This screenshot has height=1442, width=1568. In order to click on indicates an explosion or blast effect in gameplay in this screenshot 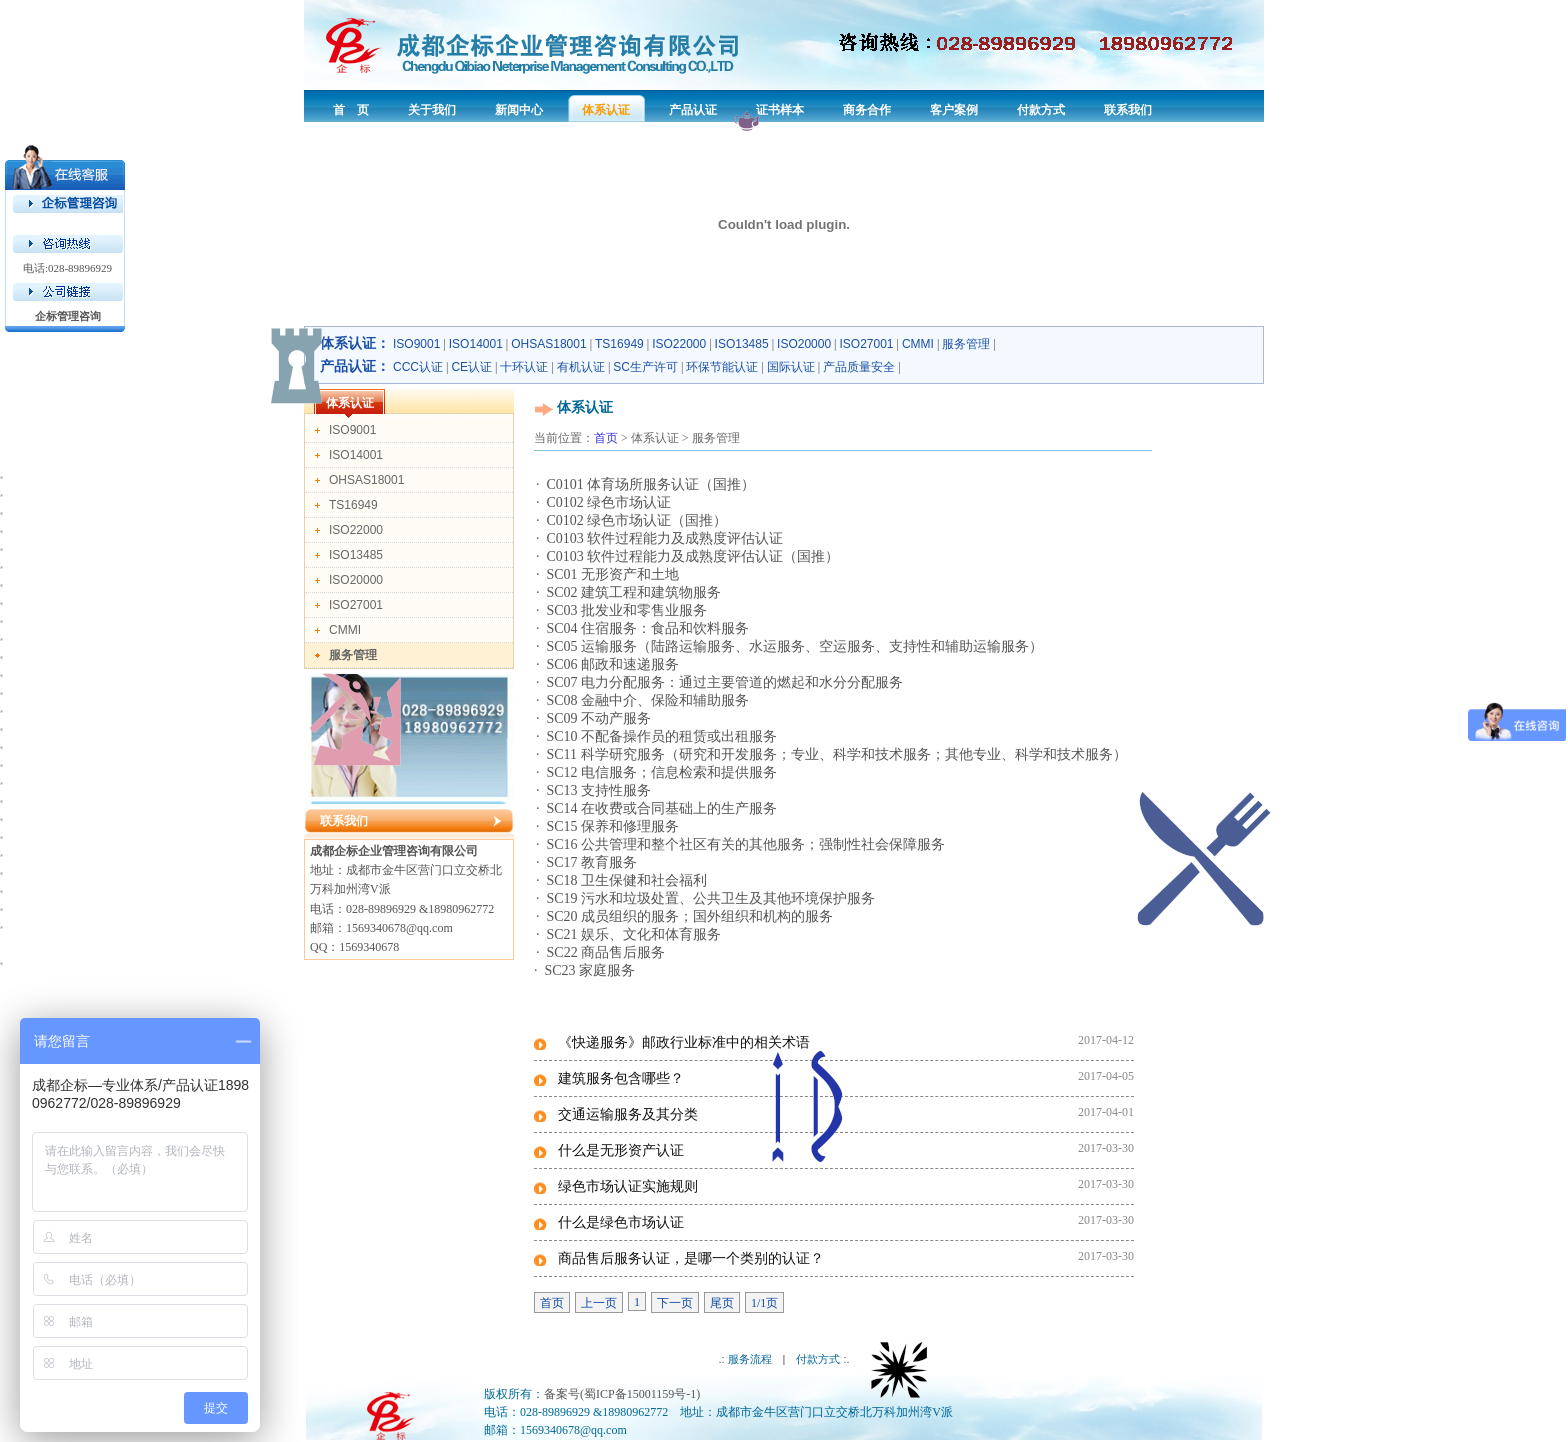, I will do `click(899, 1370)`.